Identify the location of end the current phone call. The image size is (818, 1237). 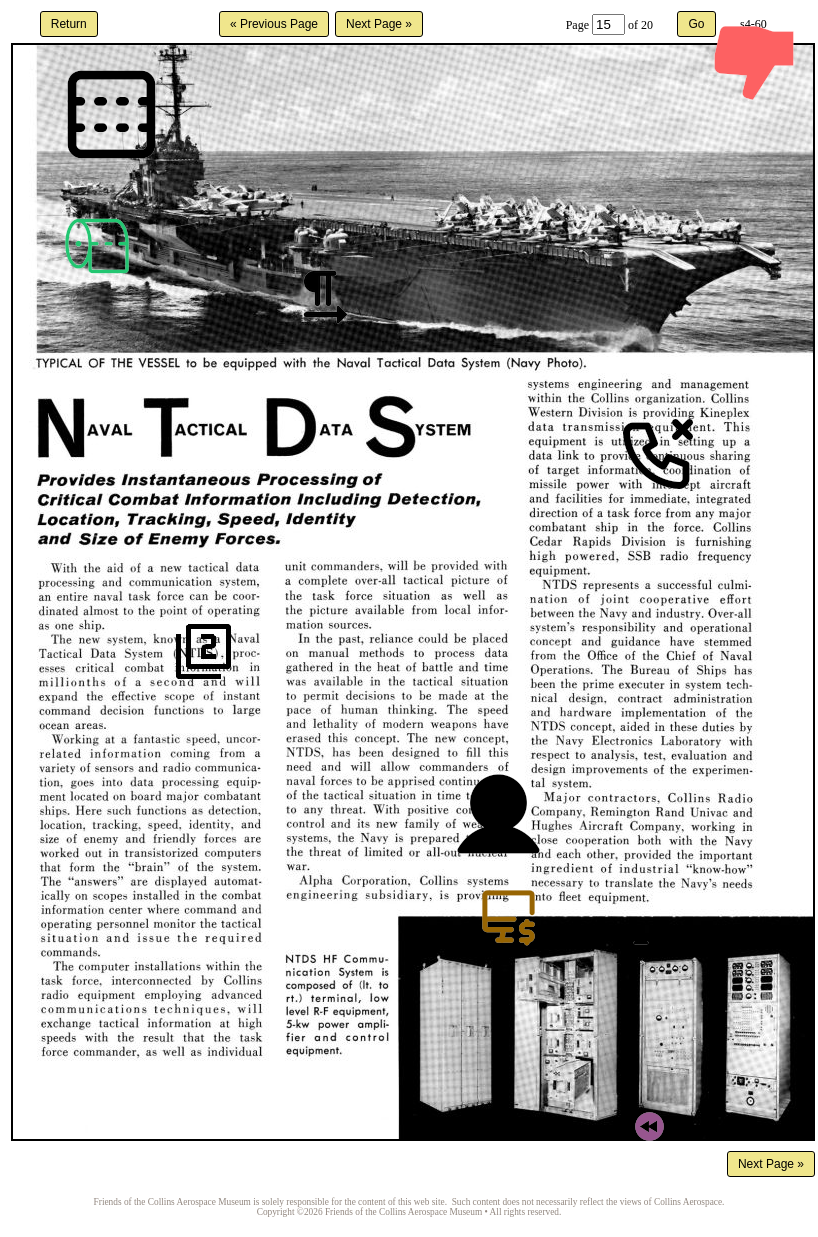
(658, 454).